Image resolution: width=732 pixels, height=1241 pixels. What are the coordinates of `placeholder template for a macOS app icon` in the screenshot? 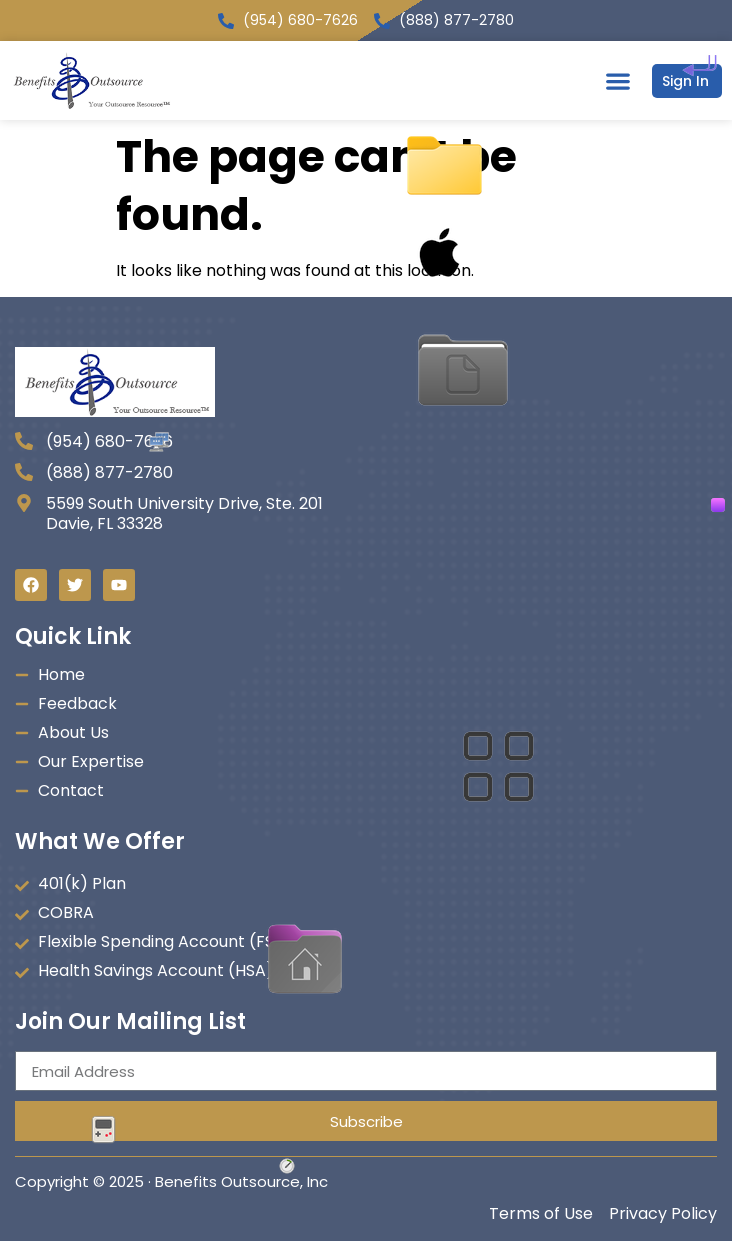 It's located at (718, 505).